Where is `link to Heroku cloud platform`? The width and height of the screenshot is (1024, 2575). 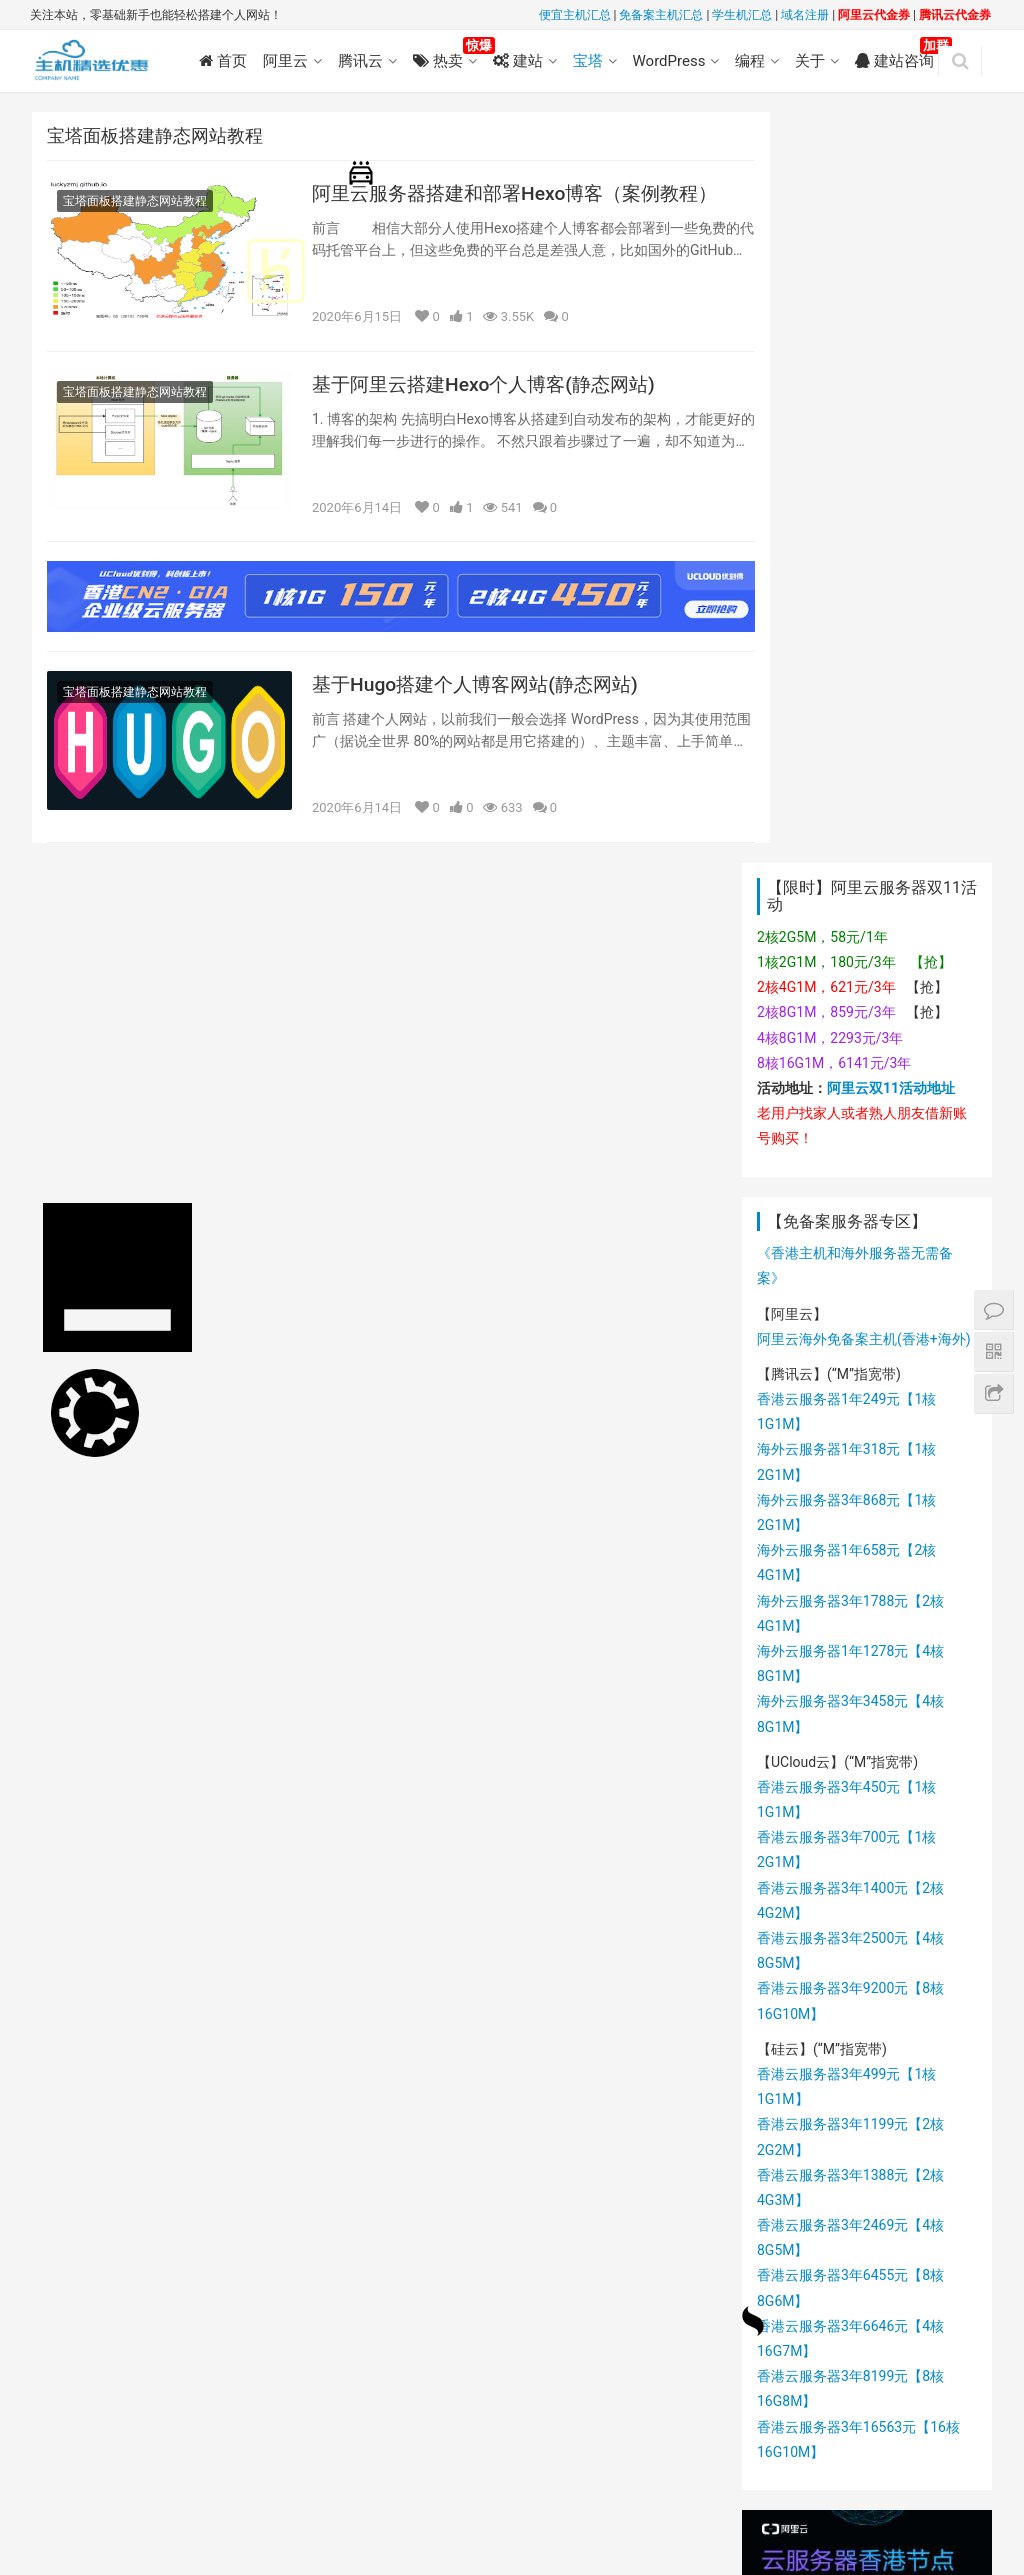 link to Heroku cloud platform is located at coordinates (276, 271).